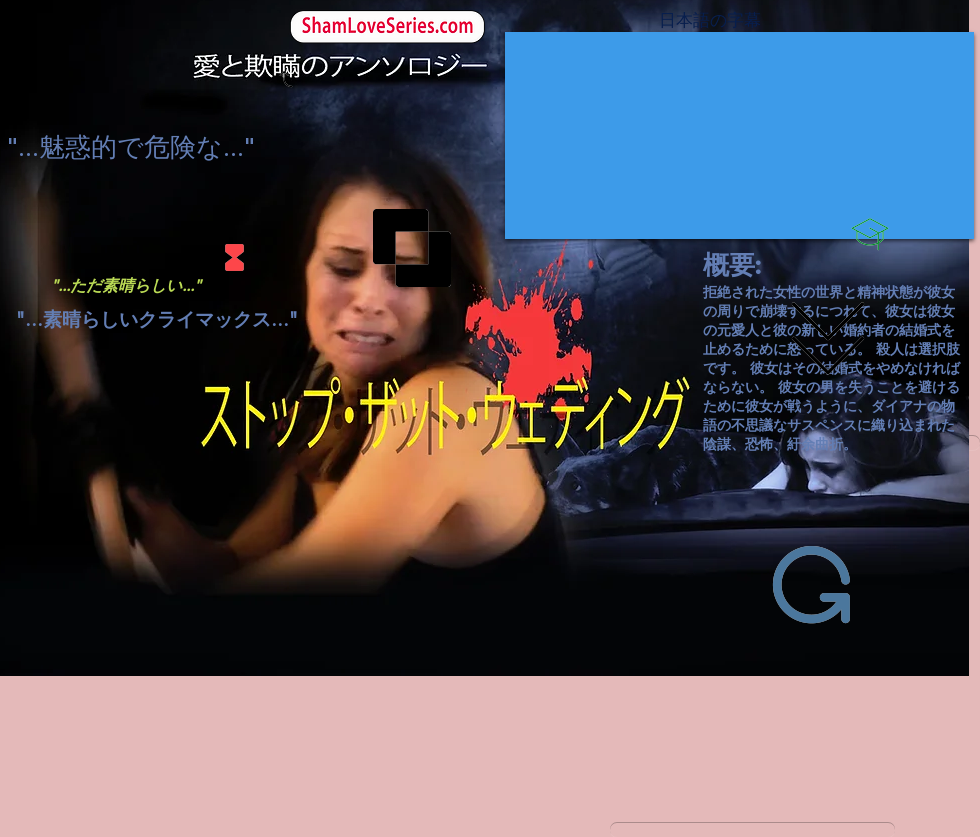 The width and height of the screenshot is (980, 837). I want to click on exclude overlapping areas in a selection, so click(412, 248).